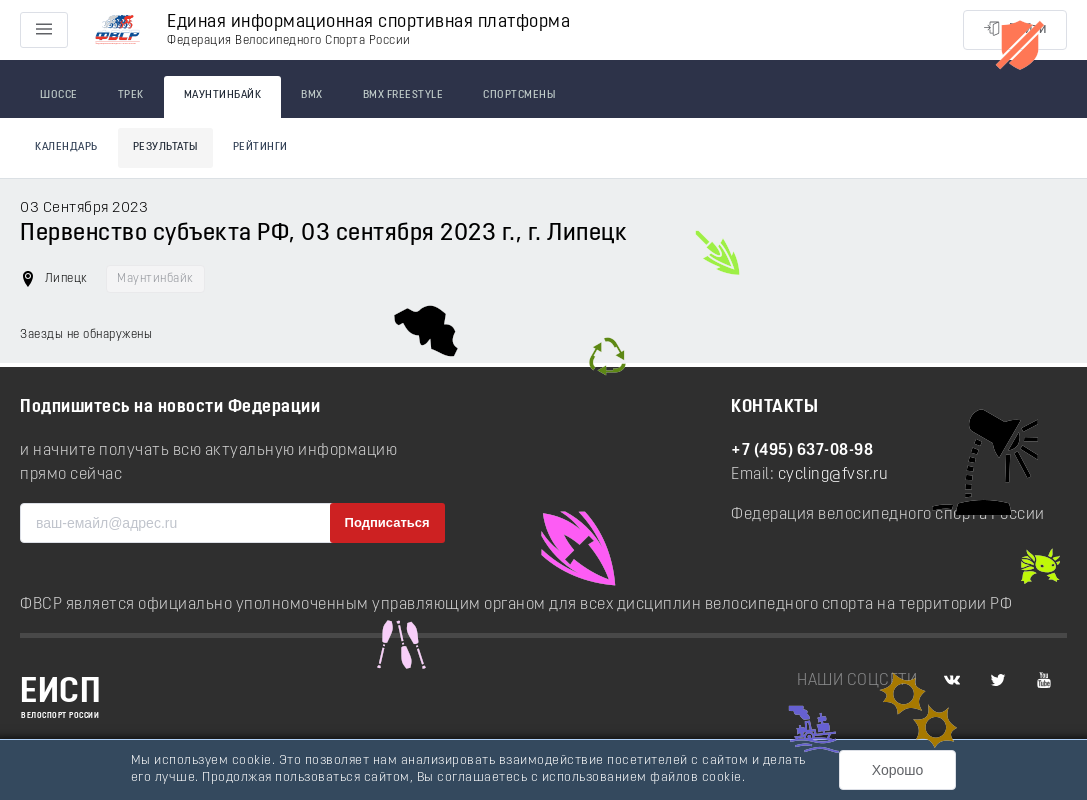  What do you see at coordinates (814, 731) in the screenshot?
I see `view naval fleet or warship units` at bounding box center [814, 731].